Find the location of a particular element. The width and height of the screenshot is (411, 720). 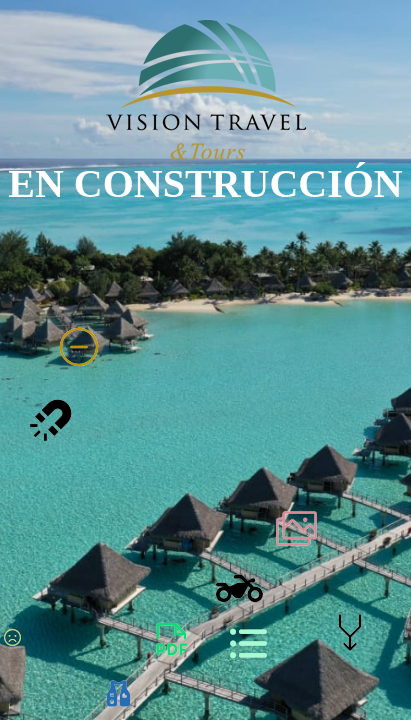

view or open a PDF document is located at coordinates (171, 640).